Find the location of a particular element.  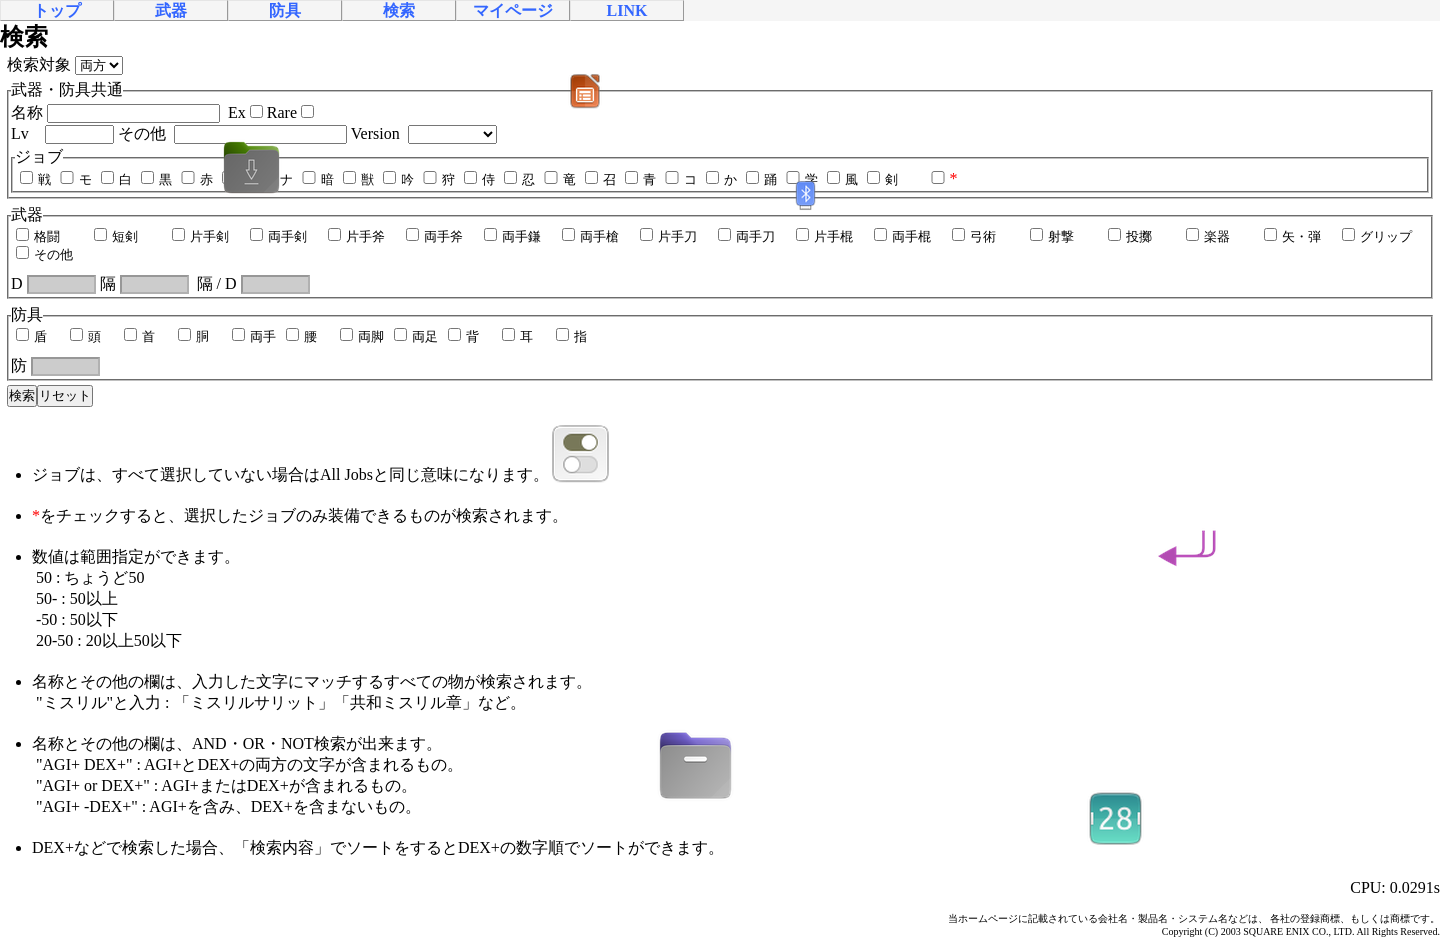

open libreoffice impress presentation software is located at coordinates (585, 91).